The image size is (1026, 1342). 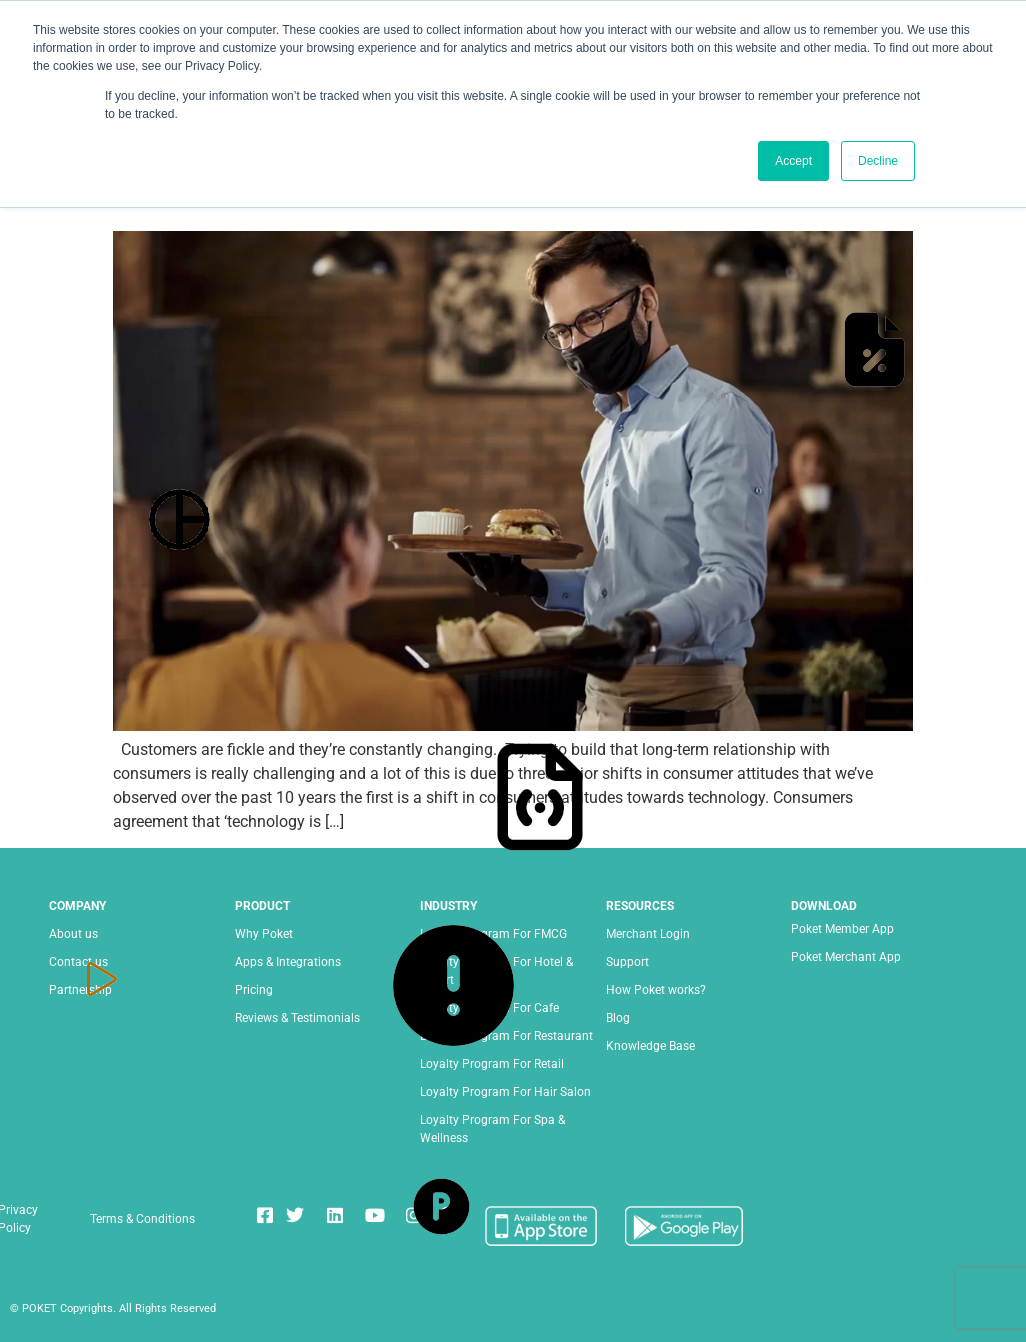 I want to click on view document with percentage or discount details, so click(x=874, y=349).